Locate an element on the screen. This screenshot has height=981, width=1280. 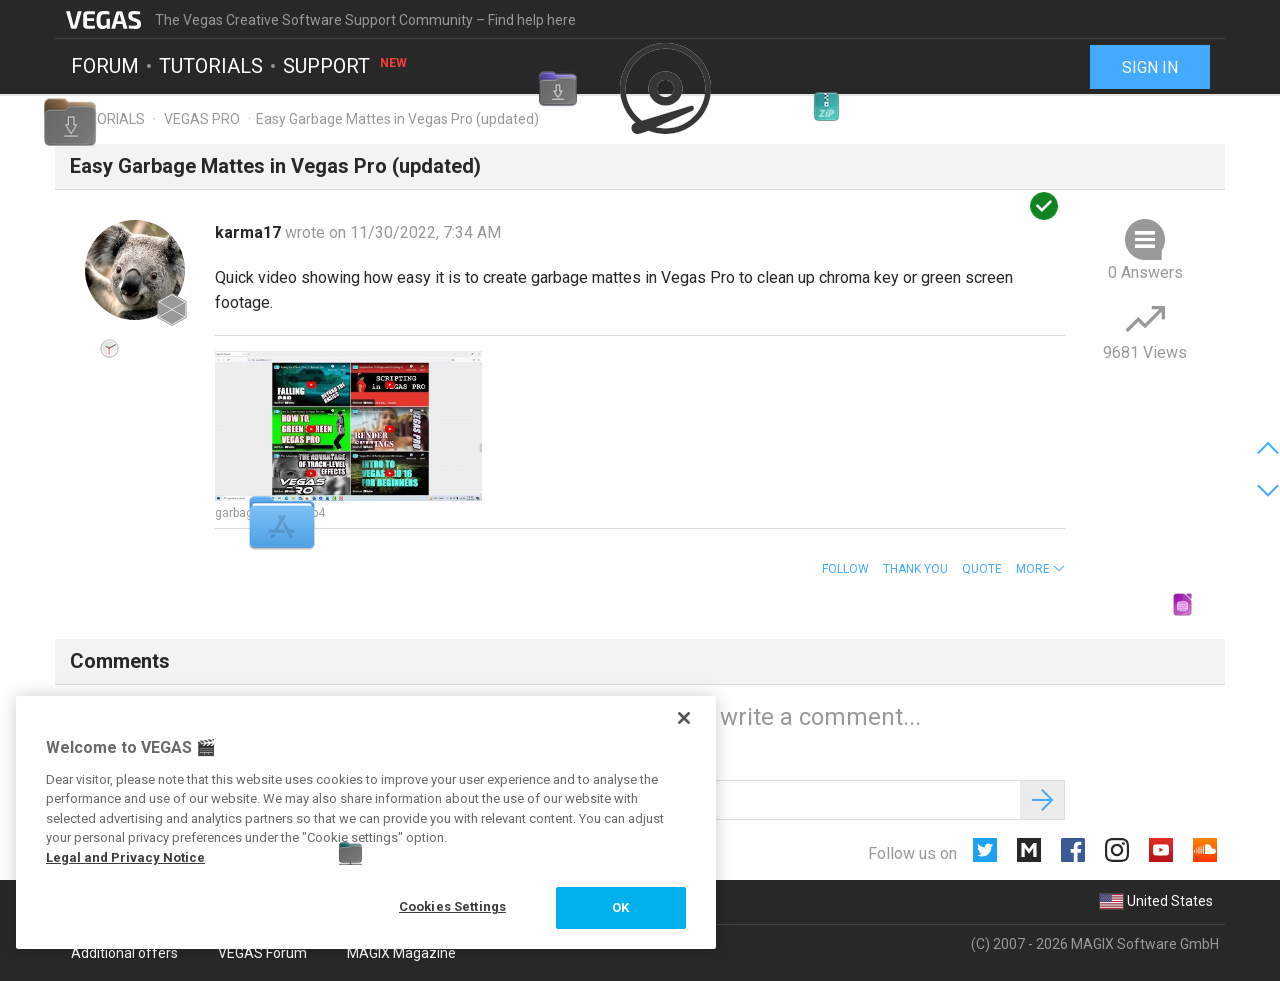
access files stored on a remote server is located at coordinates (350, 853).